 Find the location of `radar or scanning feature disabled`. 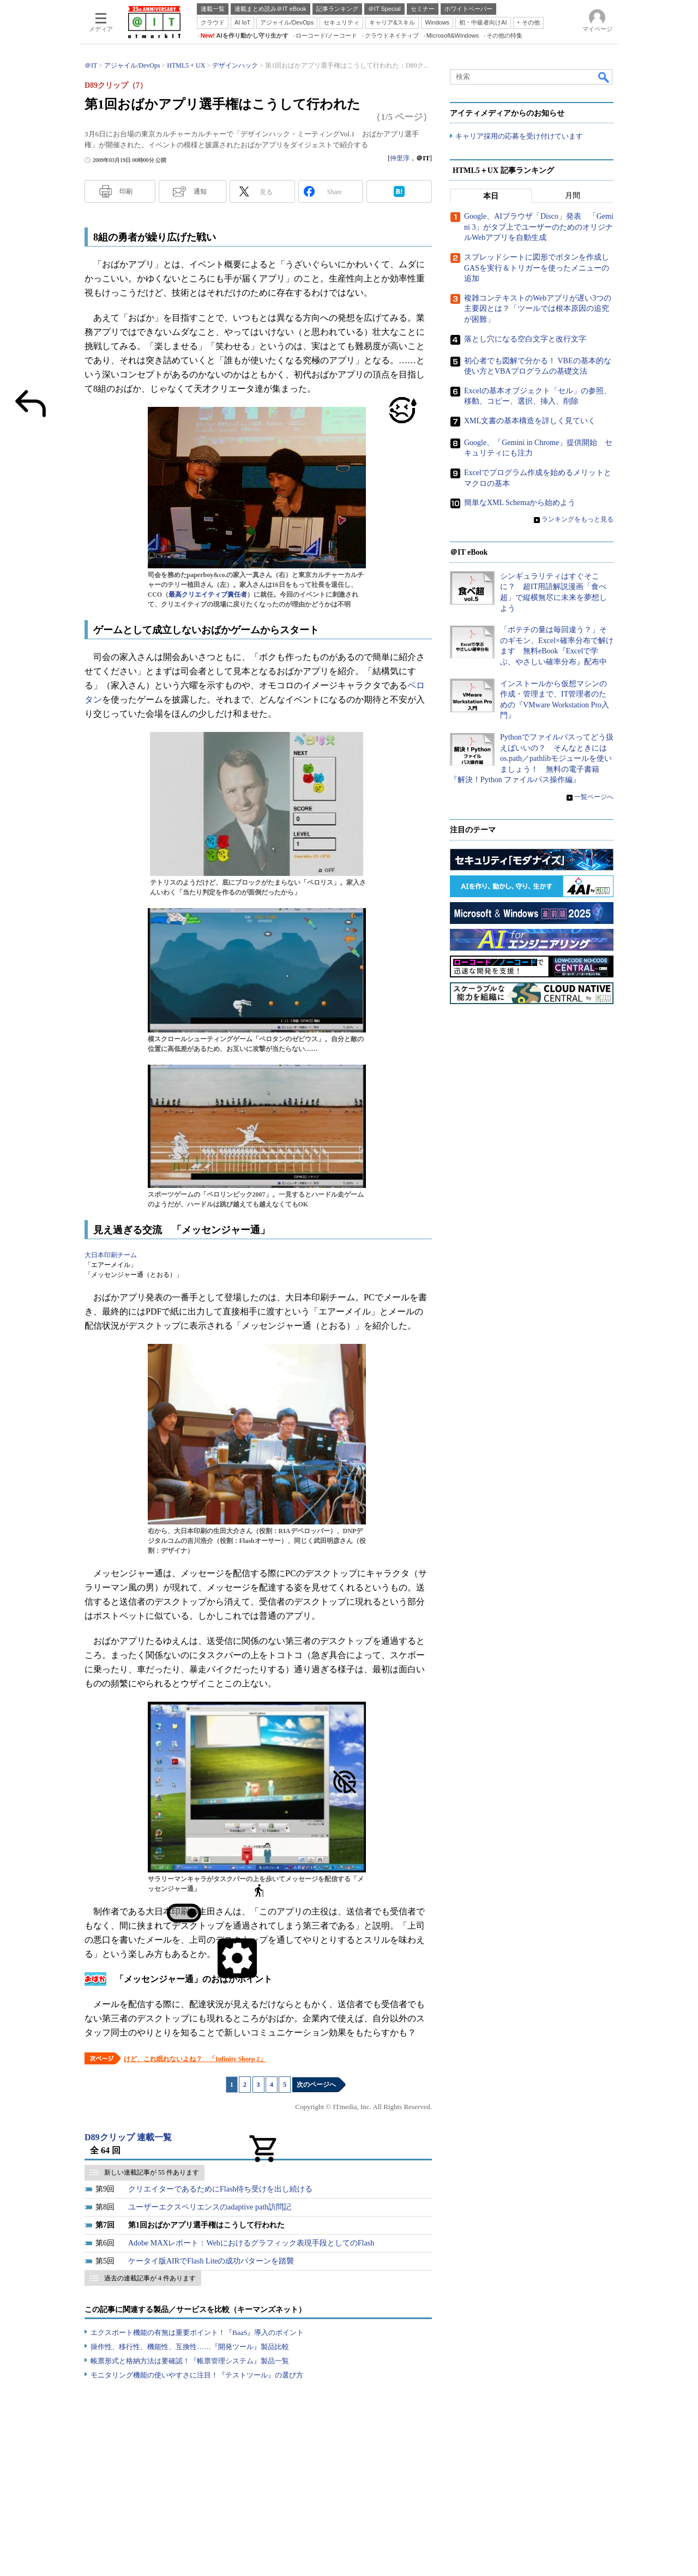

radar or scanning feature disabled is located at coordinates (345, 1782).